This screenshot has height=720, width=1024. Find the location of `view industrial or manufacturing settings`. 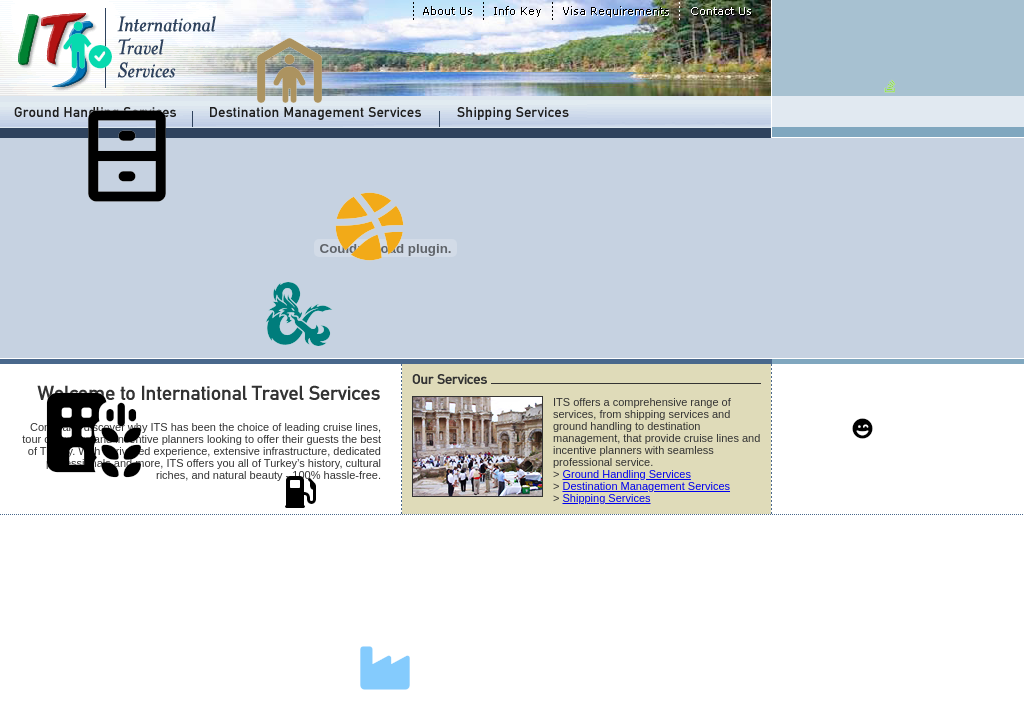

view industrial or manufacturing settings is located at coordinates (385, 668).